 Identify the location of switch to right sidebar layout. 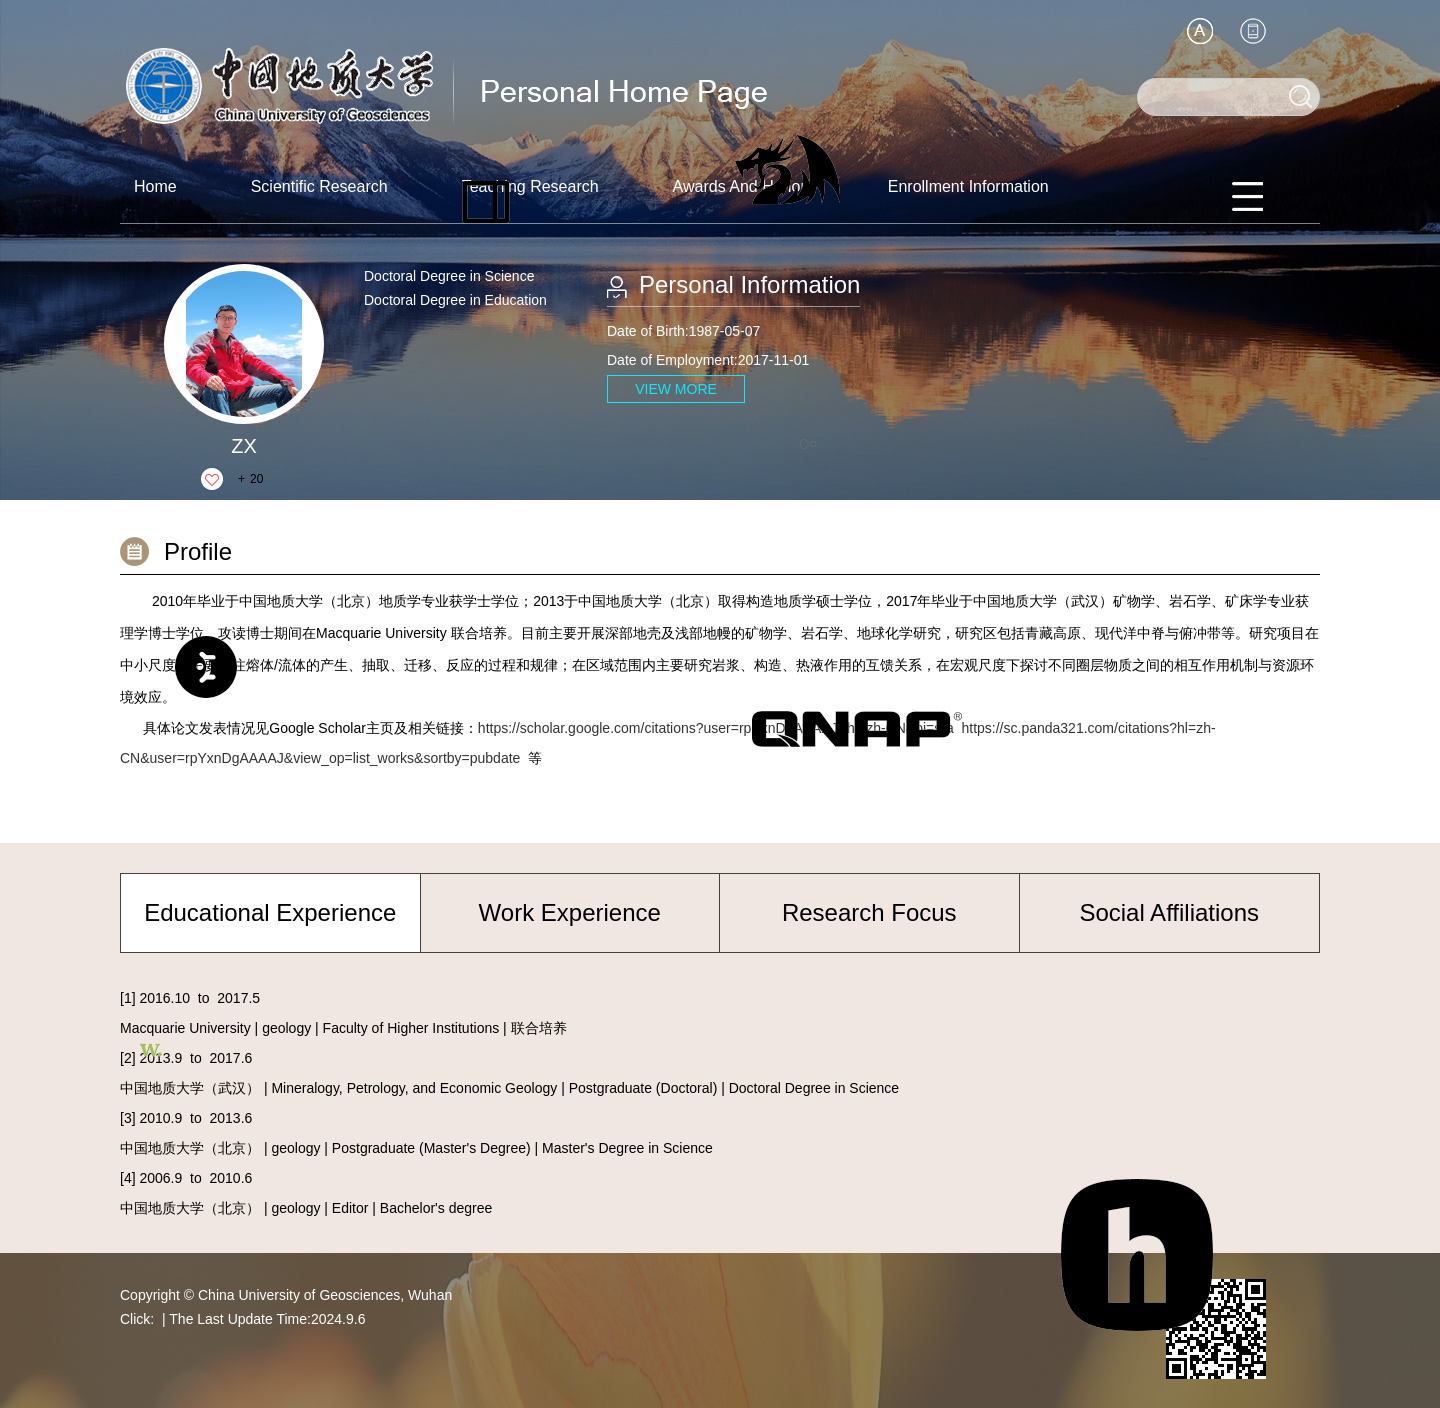
(486, 202).